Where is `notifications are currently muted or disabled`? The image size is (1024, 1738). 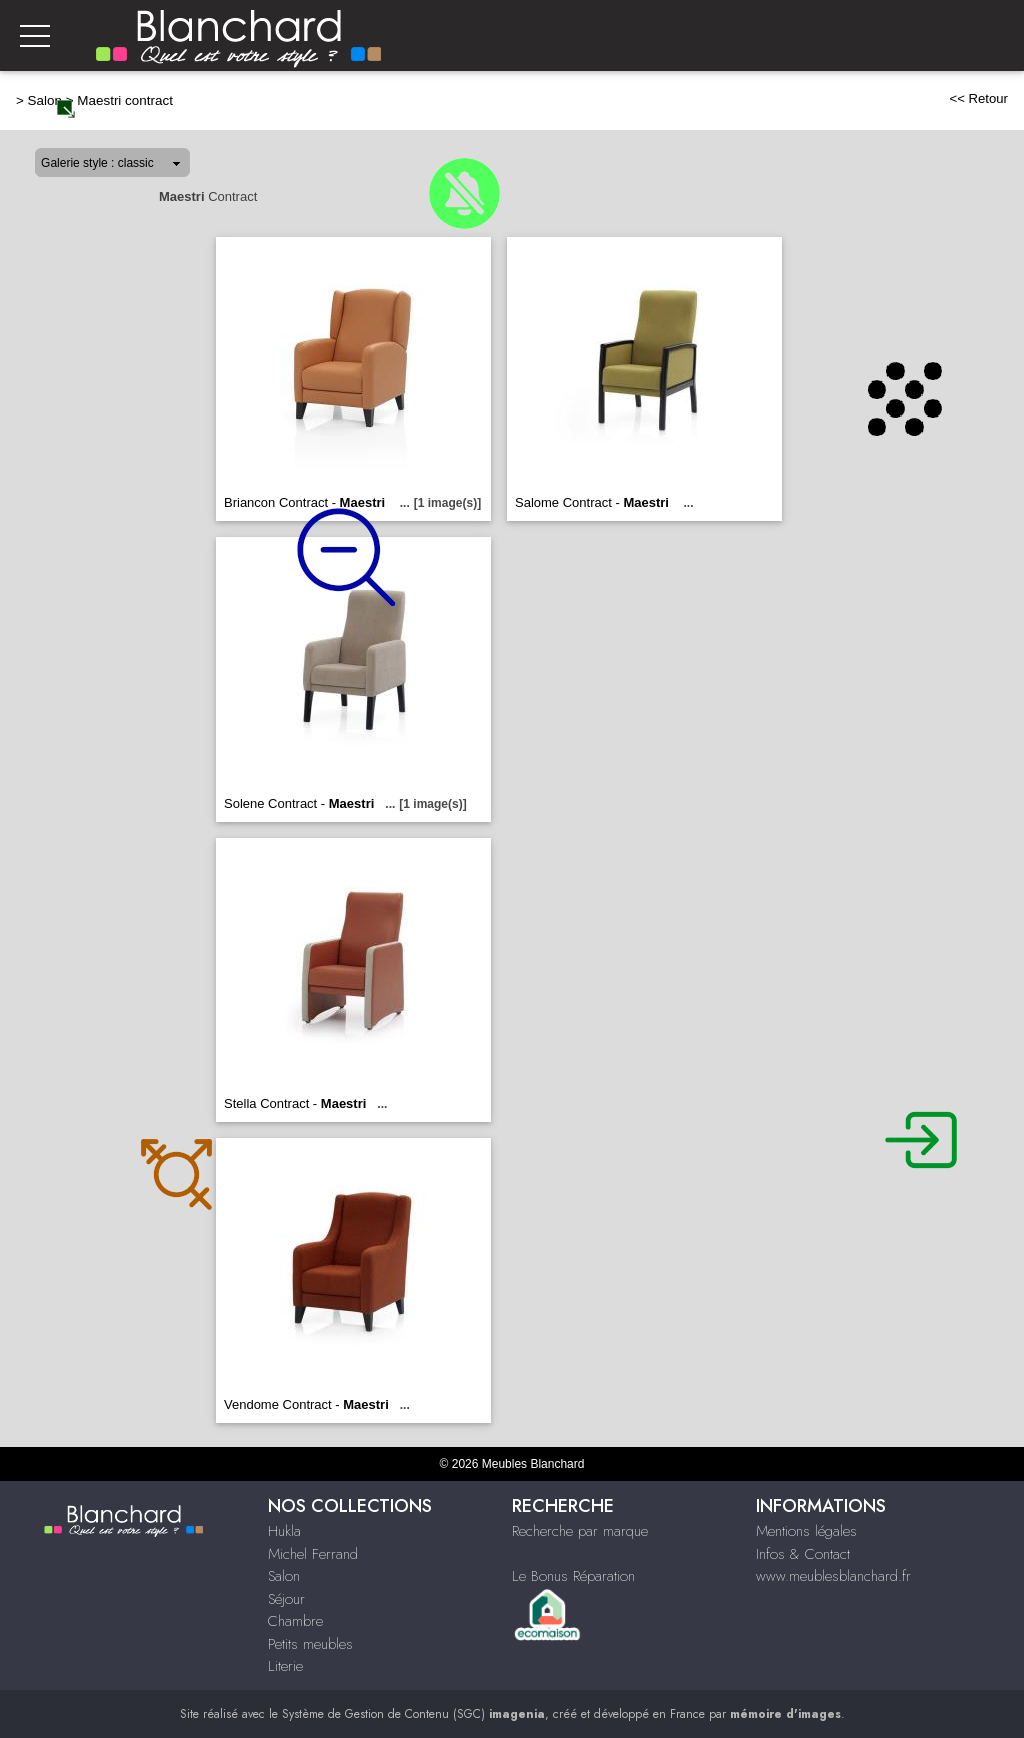 notifications are currently muted or disabled is located at coordinates (464, 193).